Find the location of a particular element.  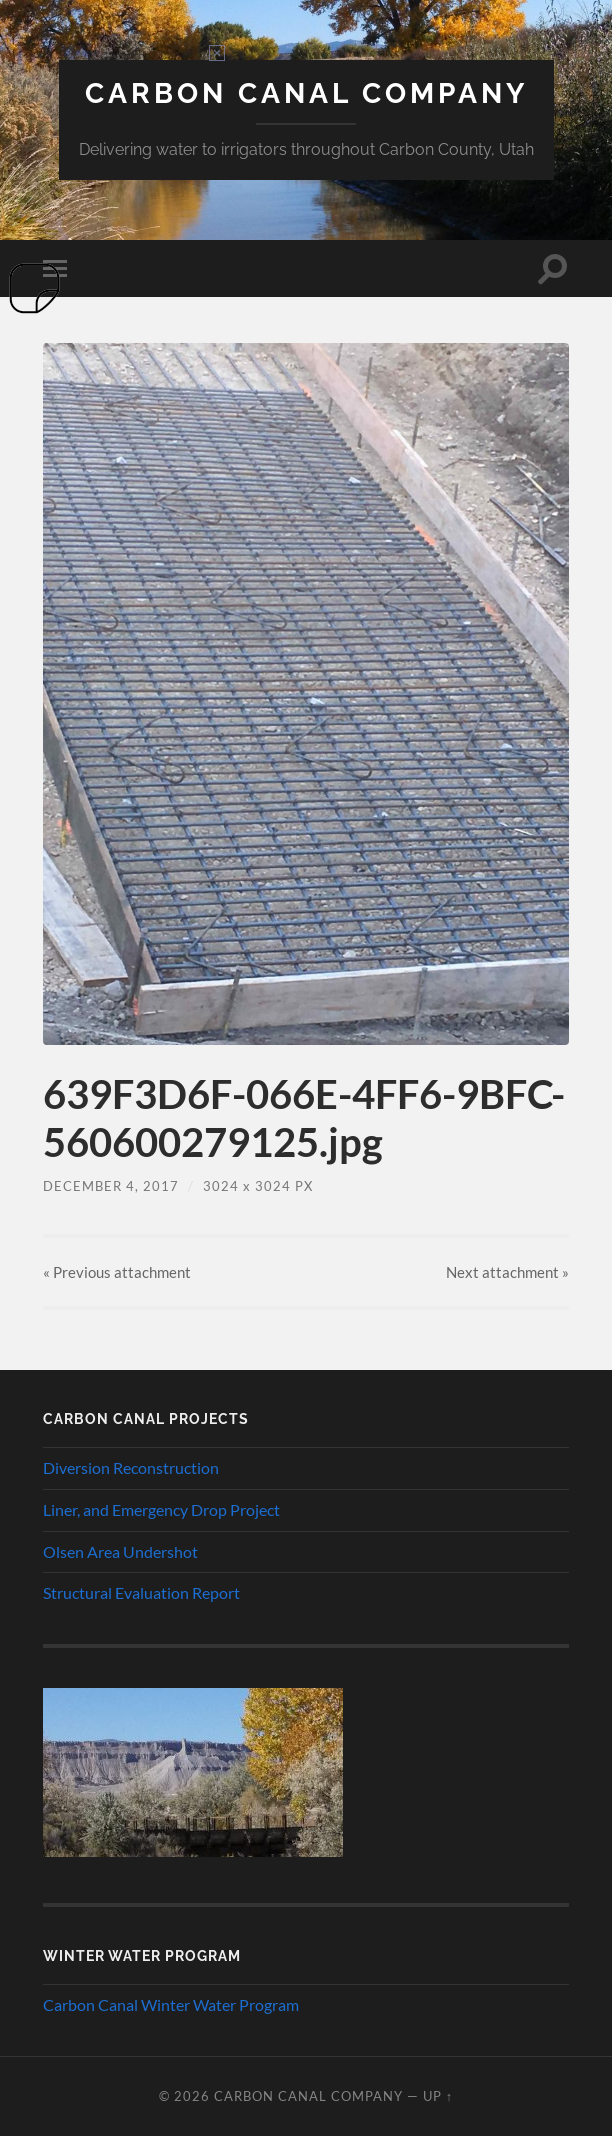

close or dismiss a modal window is located at coordinates (217, 53).